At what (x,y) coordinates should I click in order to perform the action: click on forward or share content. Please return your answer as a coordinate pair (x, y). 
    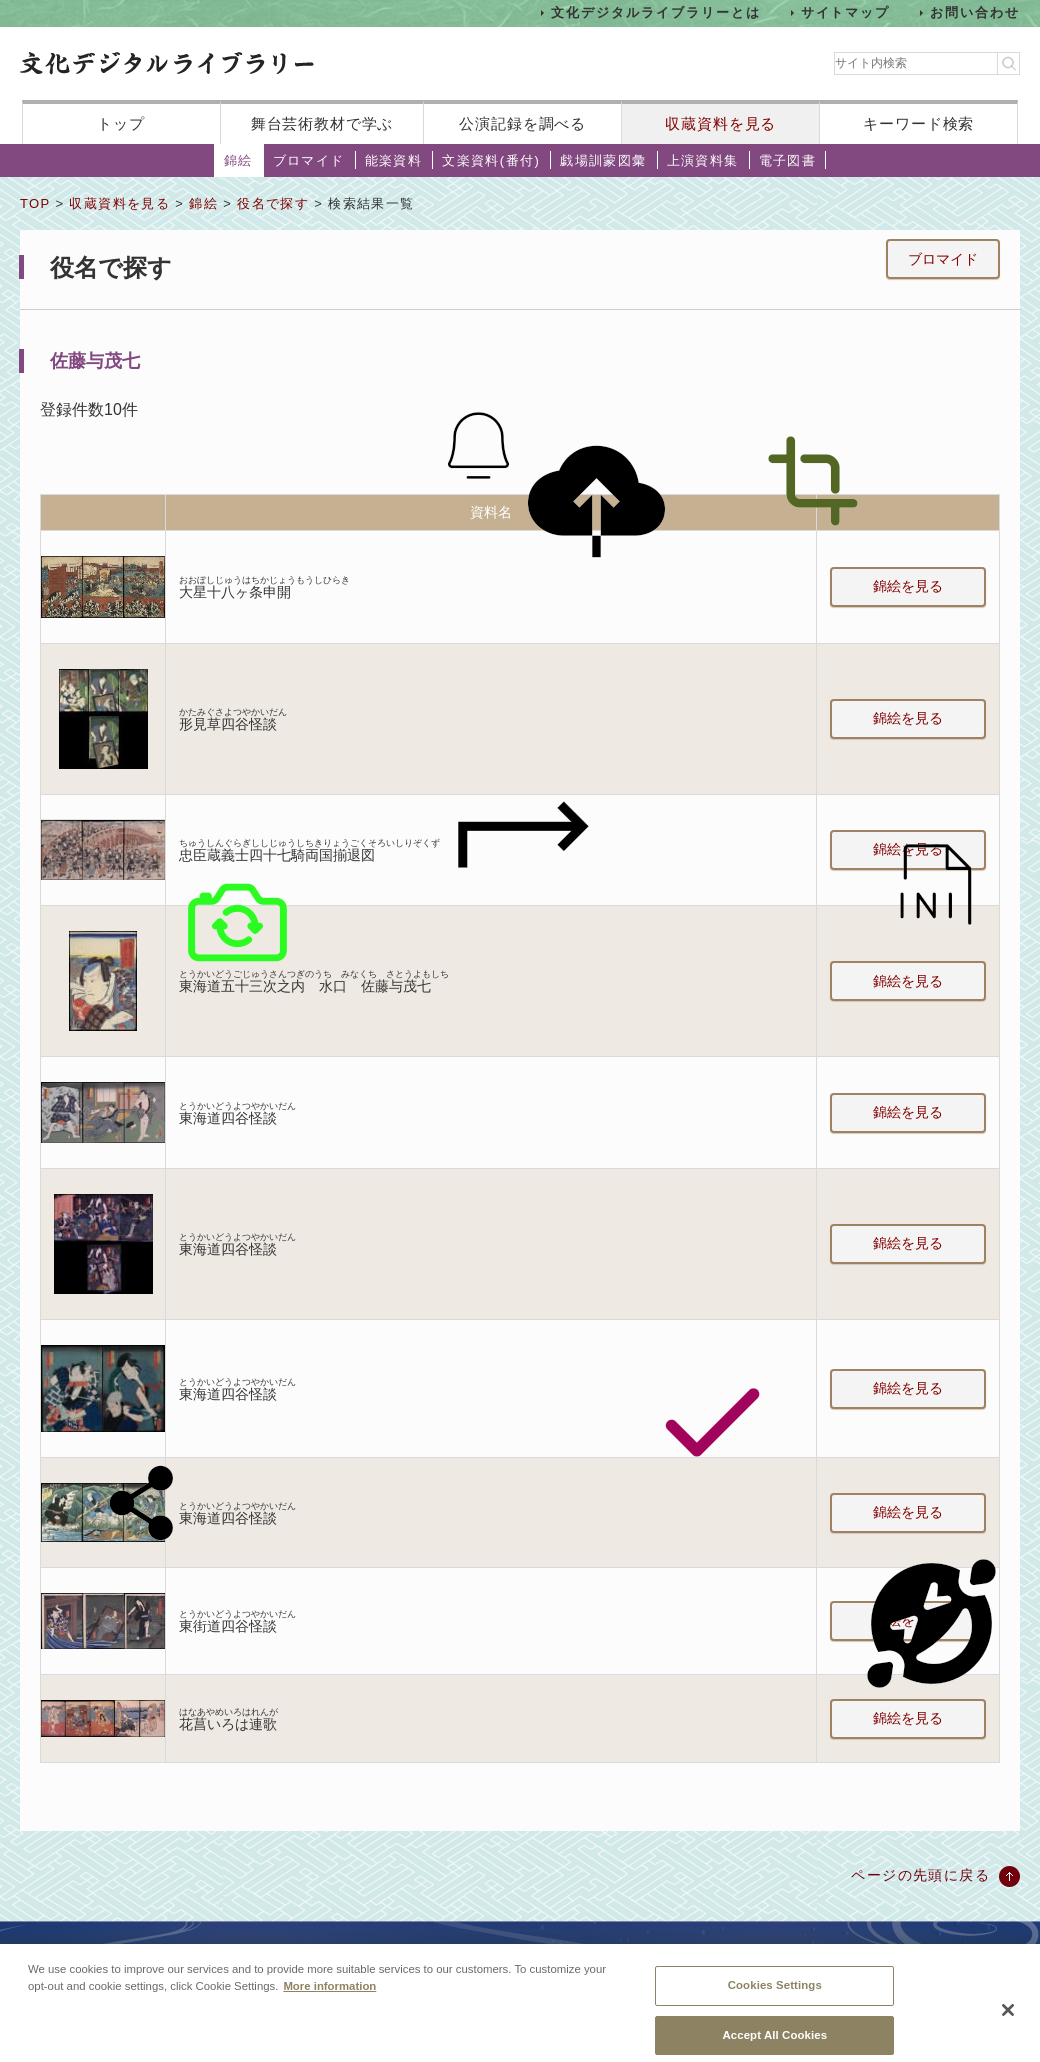
    Looking at the image, I should click on (522, 835).